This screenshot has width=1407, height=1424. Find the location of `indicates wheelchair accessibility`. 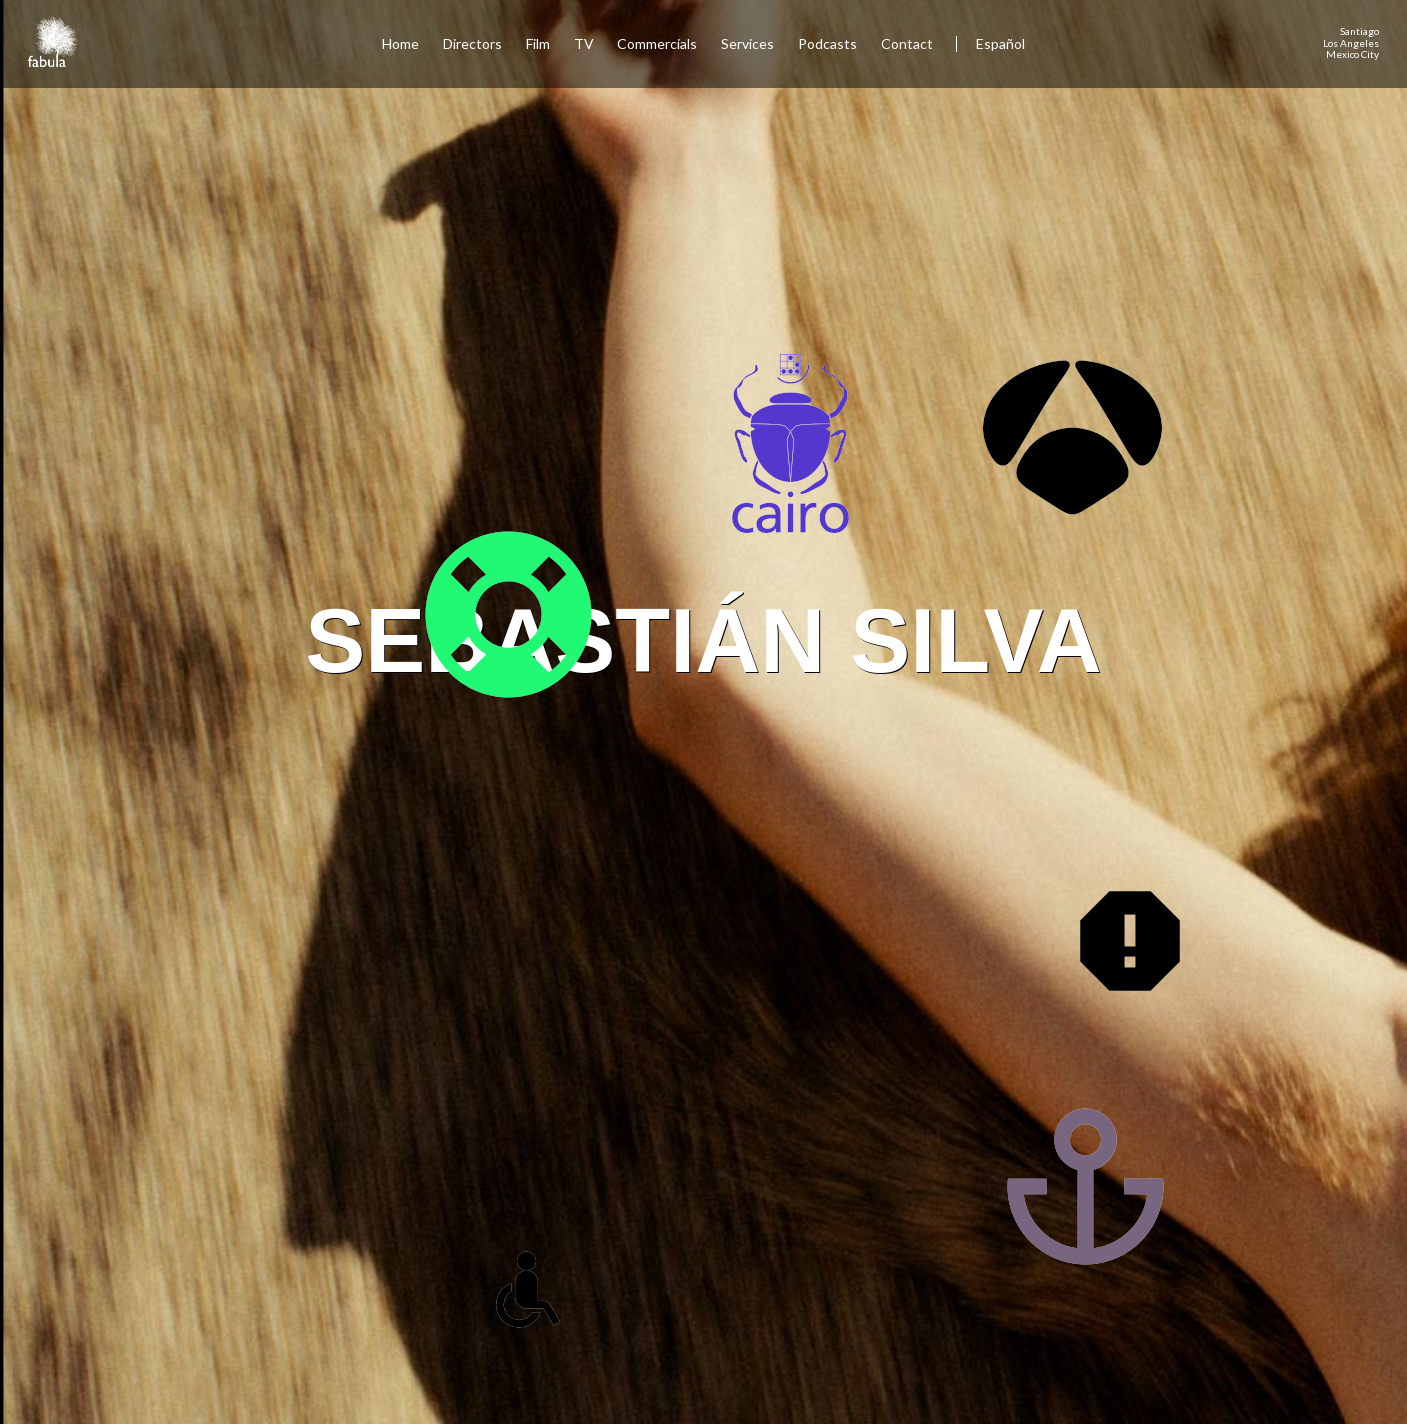

indicates wheelchair accessibility is located at coordinates (526, 1289).